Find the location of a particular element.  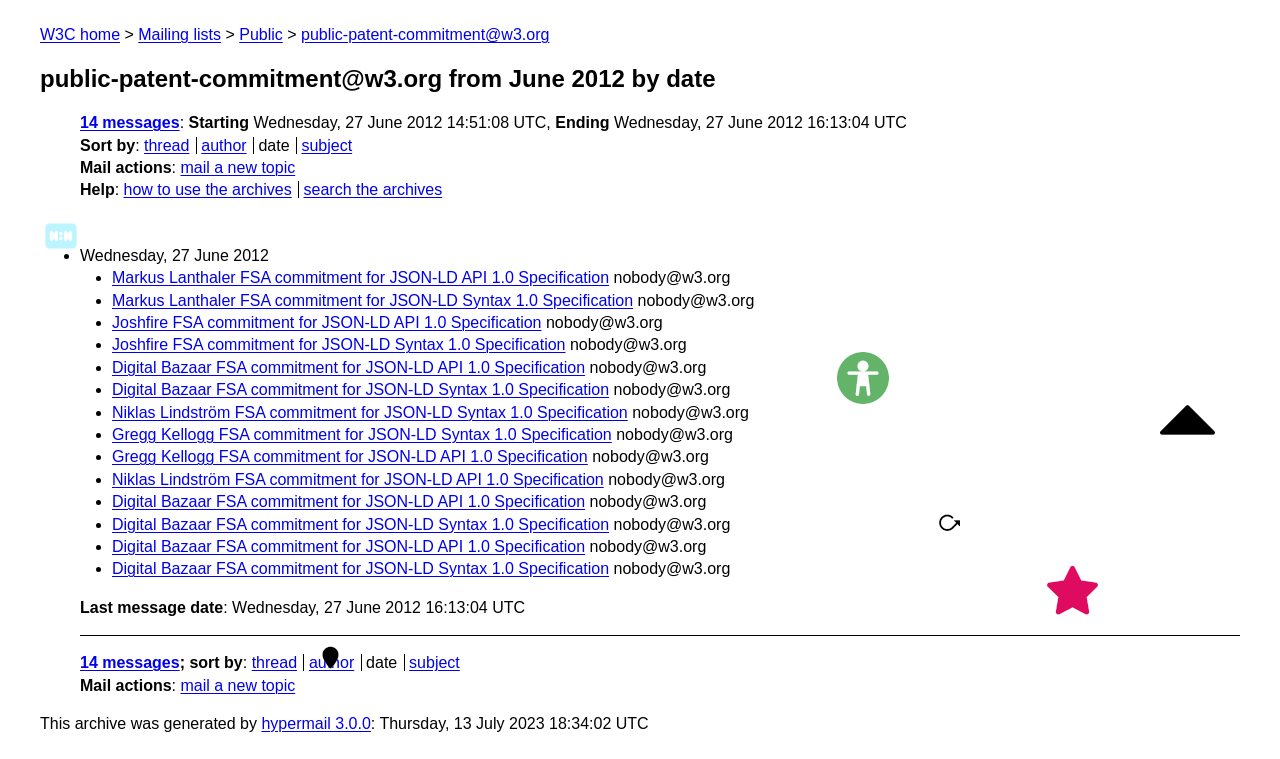

collapse an expanded section is located at coordinates (1187, 419).